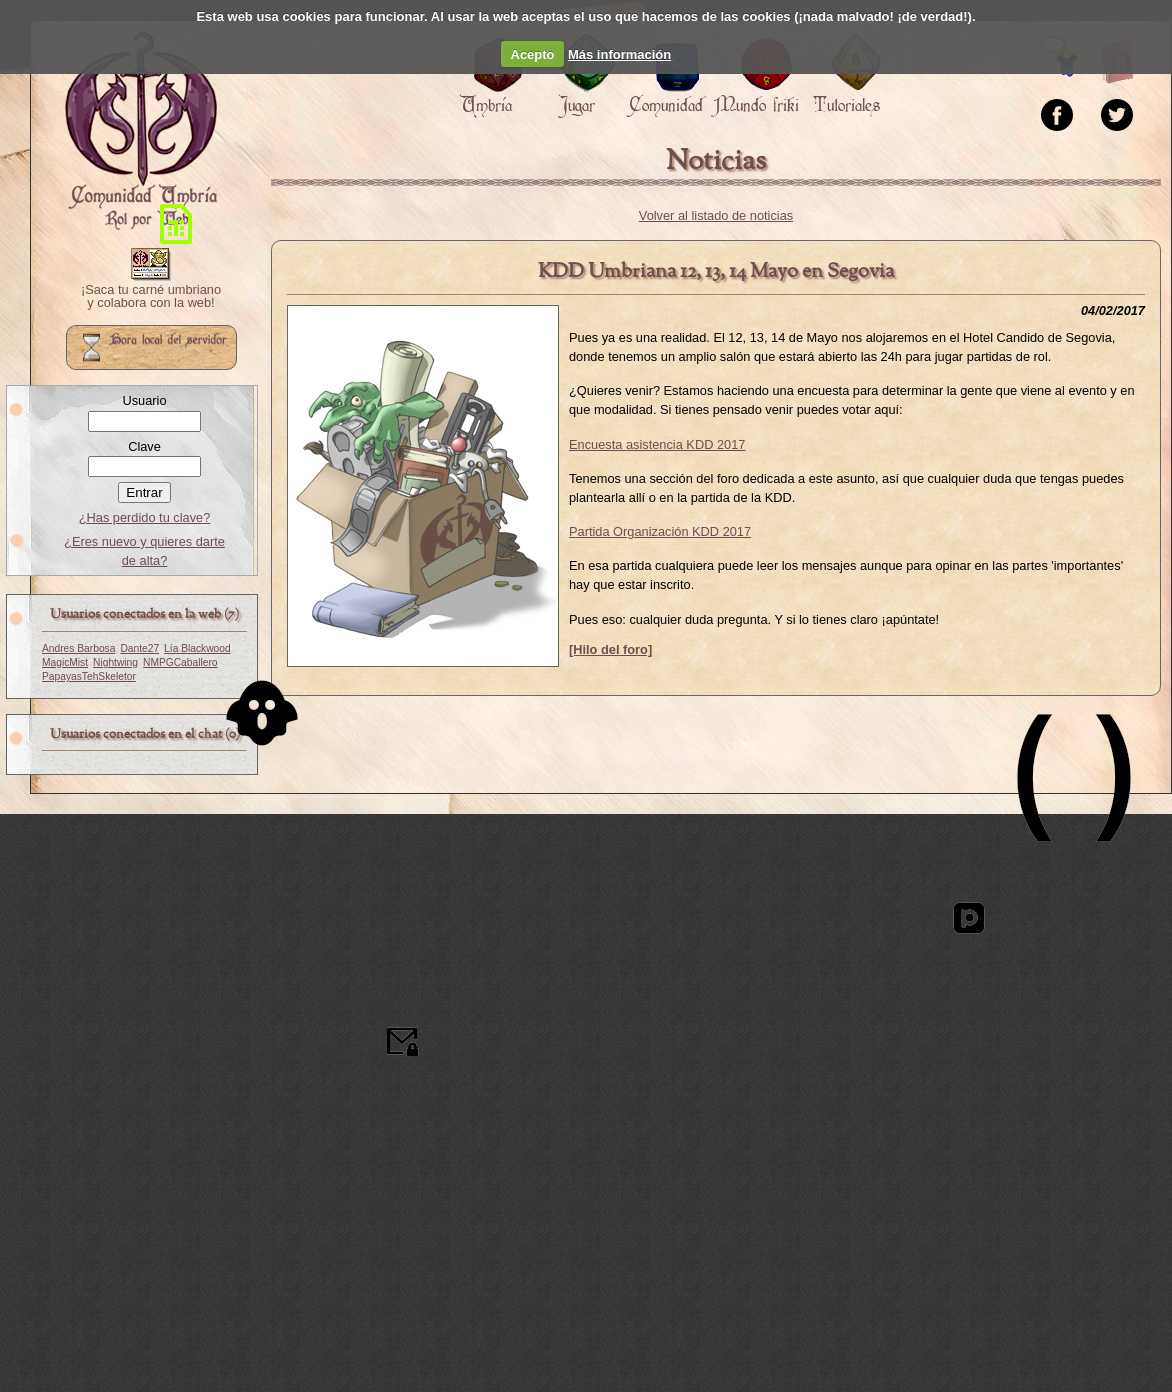  I want to click on insert parentheses in code editor, so click(1074, 778).